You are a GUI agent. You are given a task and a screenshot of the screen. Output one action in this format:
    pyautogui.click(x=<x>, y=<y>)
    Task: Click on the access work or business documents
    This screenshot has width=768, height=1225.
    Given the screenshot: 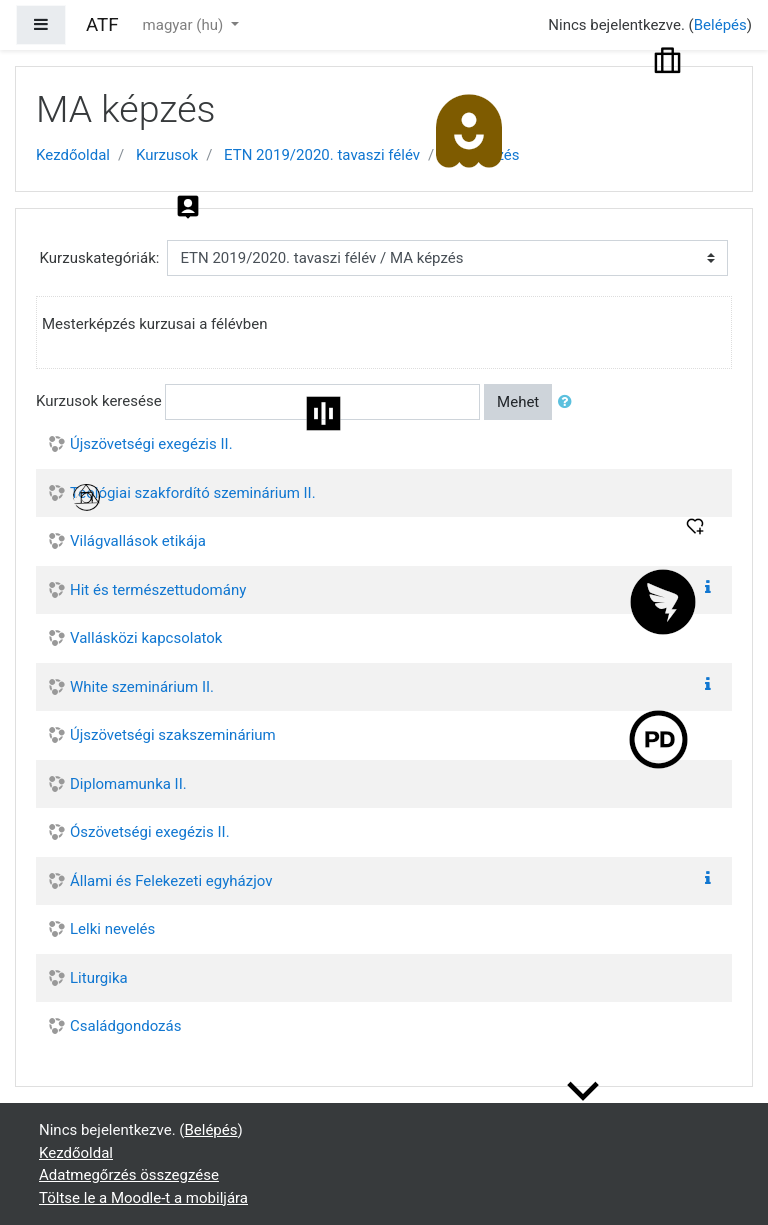 What is the action you would take?
    pyautogui.click(x=667, y=61)
    